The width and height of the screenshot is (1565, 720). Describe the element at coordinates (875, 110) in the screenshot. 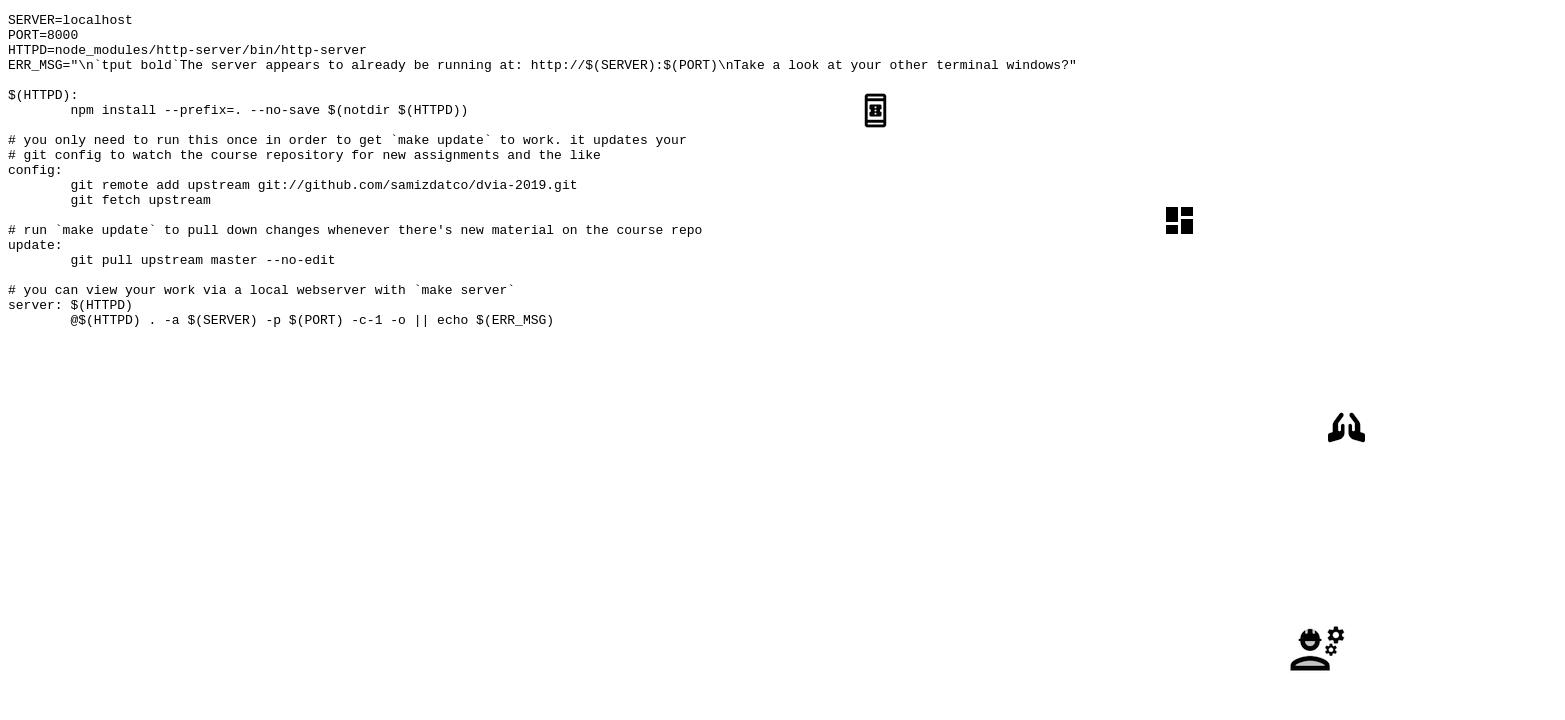

I see `book an appointment or reservation online` at that location.